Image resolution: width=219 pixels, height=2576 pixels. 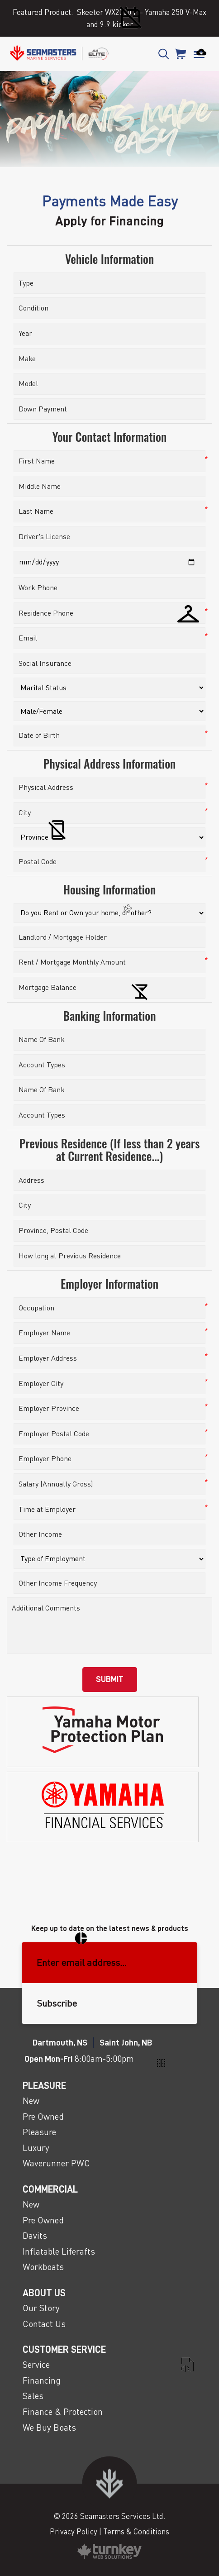 I want to click on open an audio file, so click(x=187, y=2365).